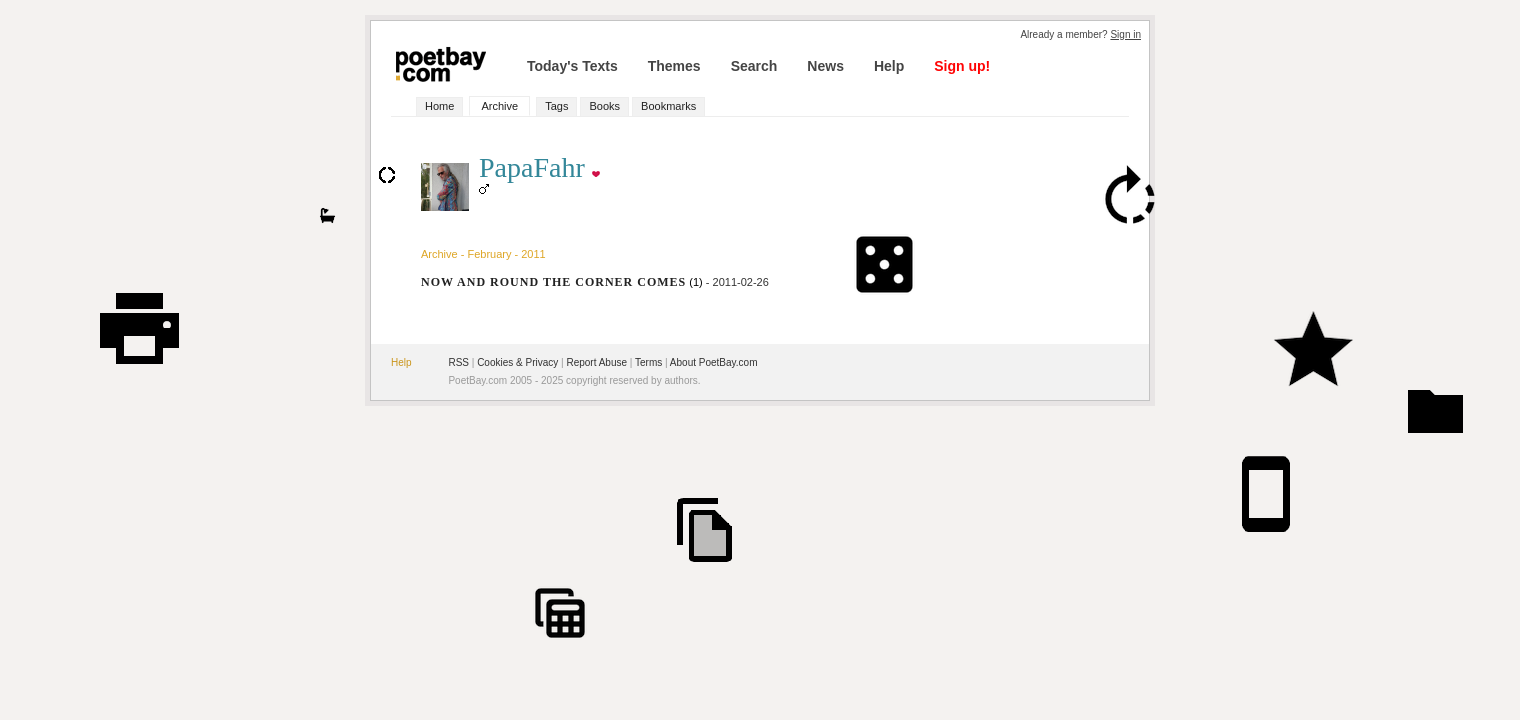 This screenshot has height=720, width=1520. I want to click on rotate image clockwise, so click(1130, 199).